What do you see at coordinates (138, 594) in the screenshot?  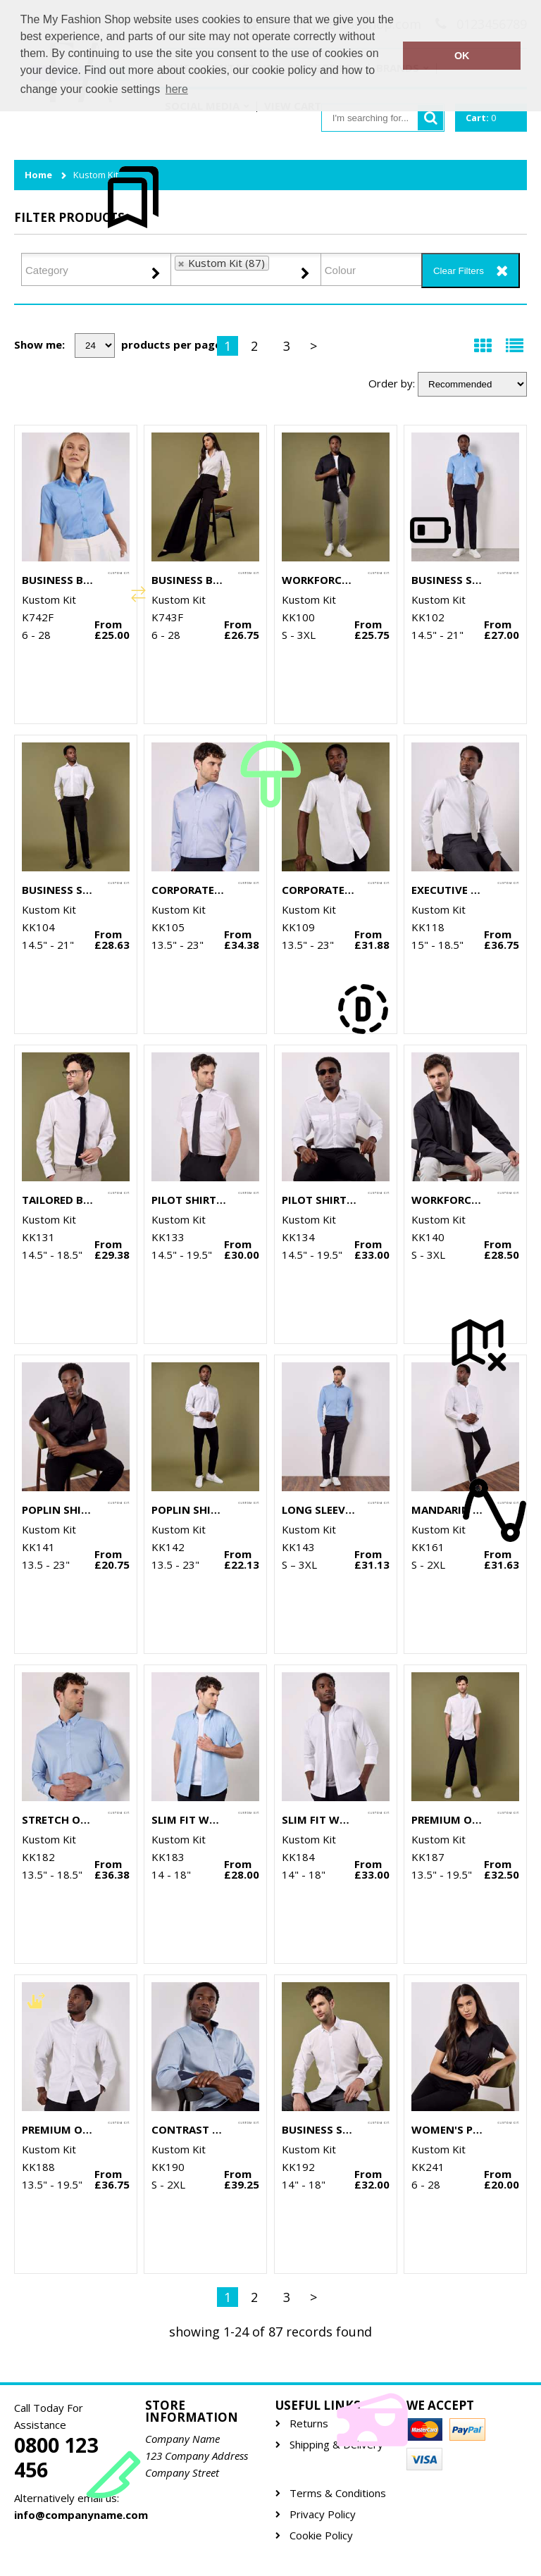 I see `switch between two views or modes` at bounding box center [138, 594].